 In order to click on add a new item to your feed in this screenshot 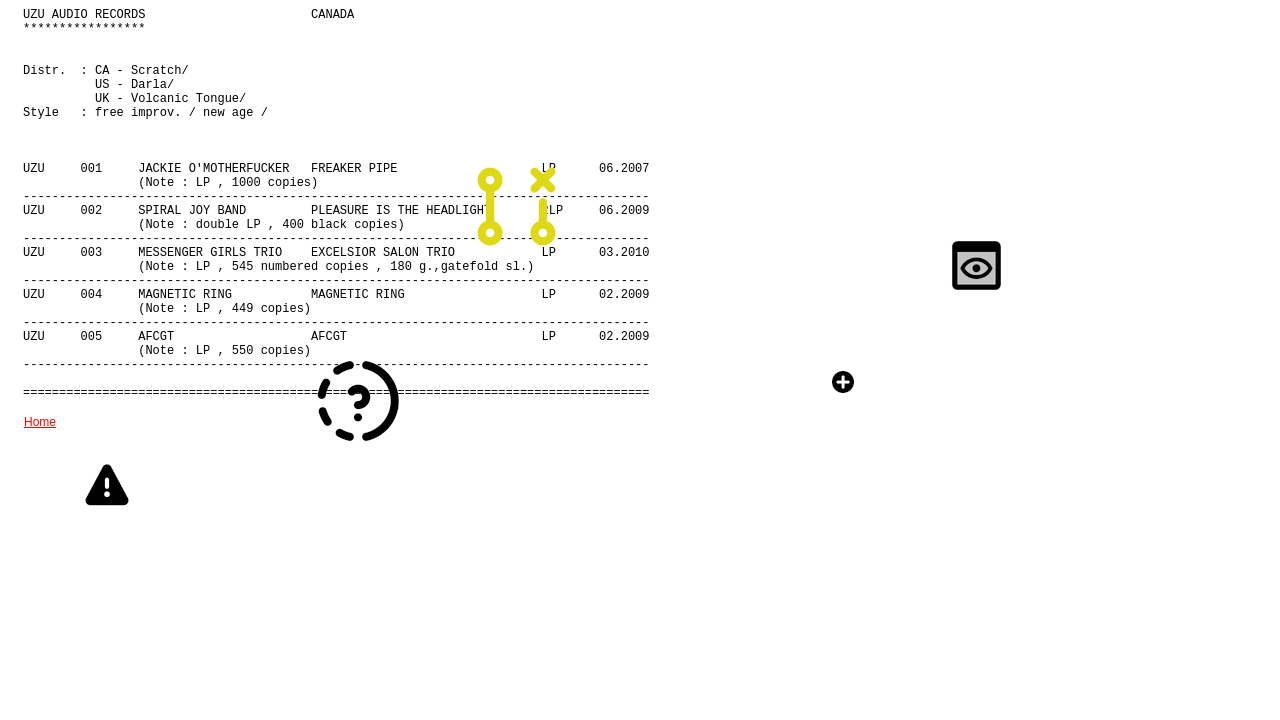, I will do `click(843, 382)`.